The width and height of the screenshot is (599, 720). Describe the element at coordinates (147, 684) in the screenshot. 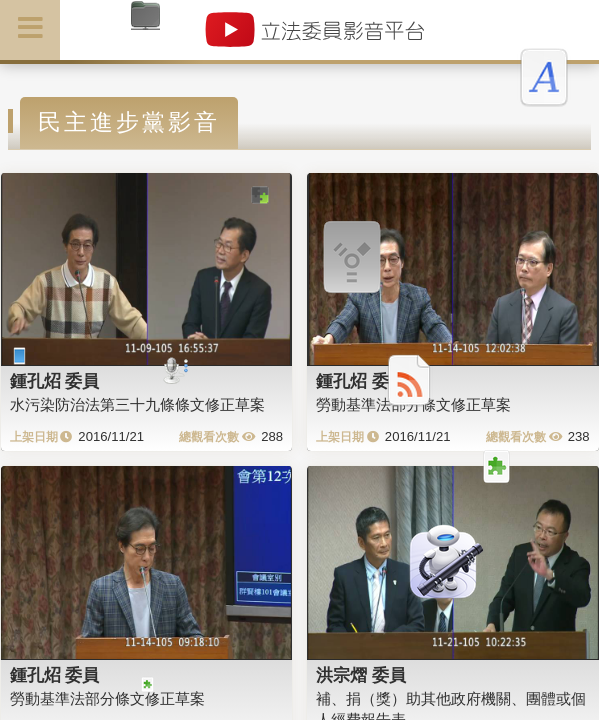

I see `browser extension or add-on installer file` at that location.